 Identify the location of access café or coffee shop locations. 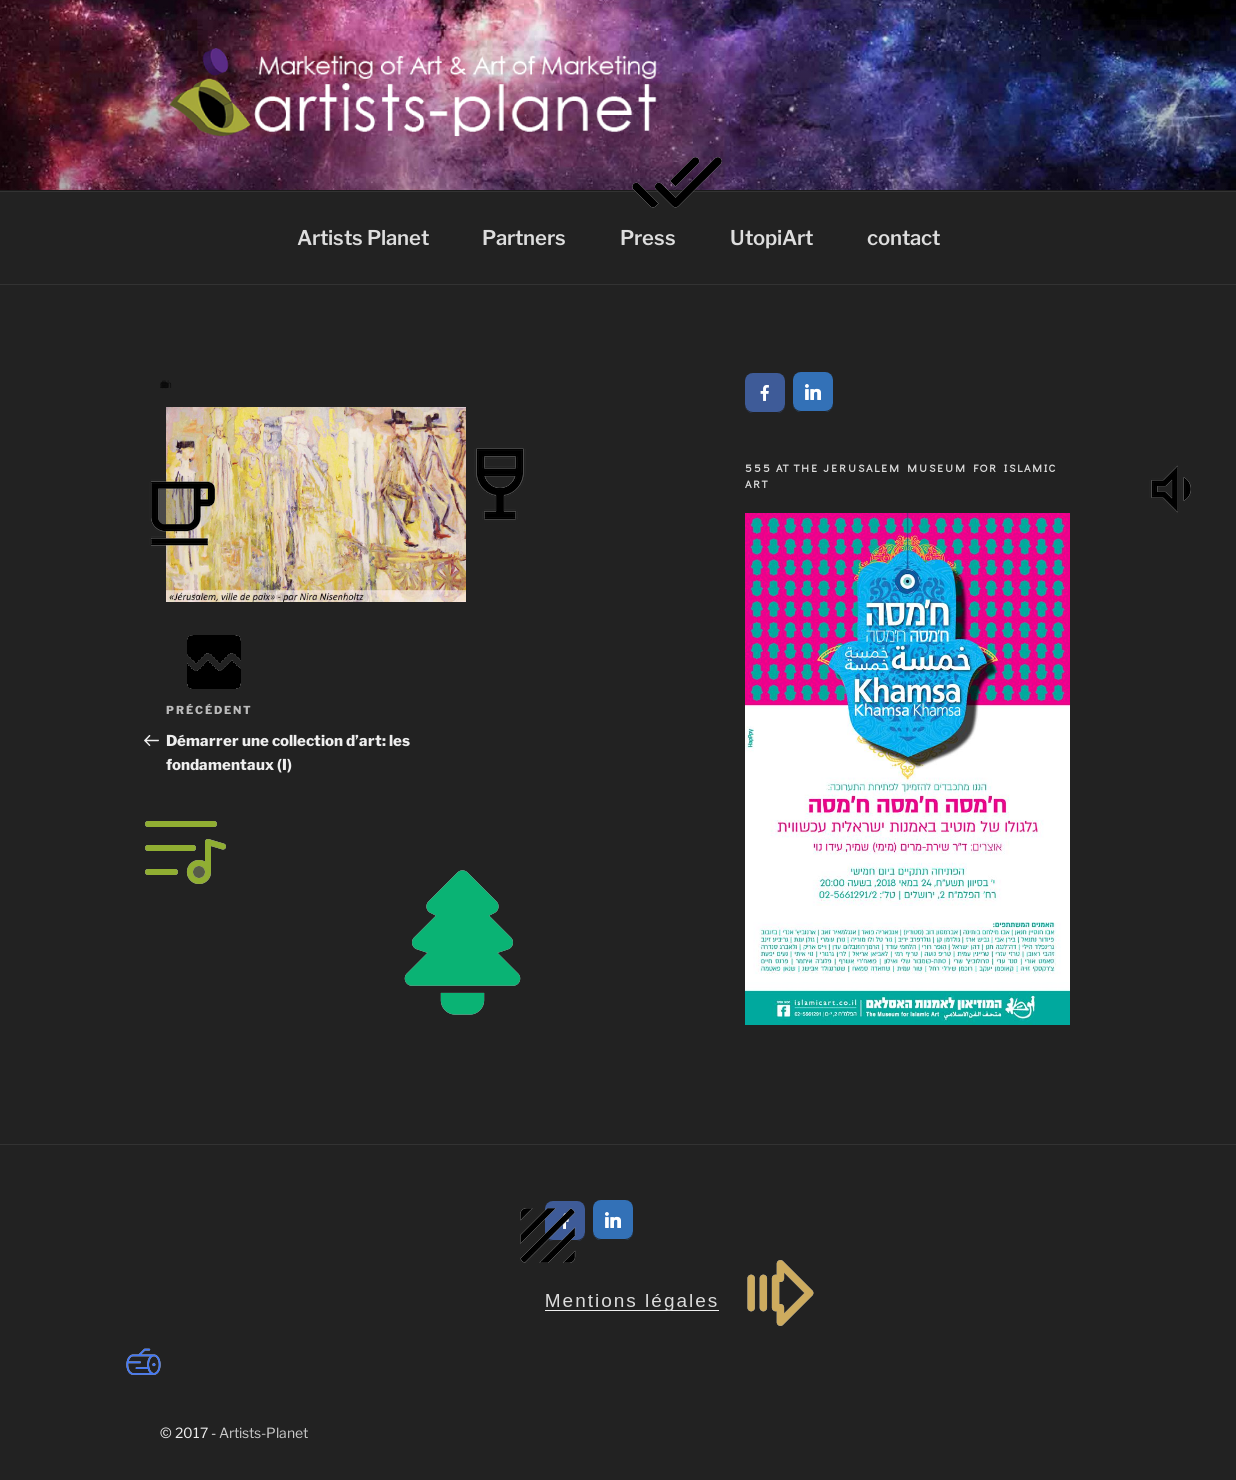
(179, 513).